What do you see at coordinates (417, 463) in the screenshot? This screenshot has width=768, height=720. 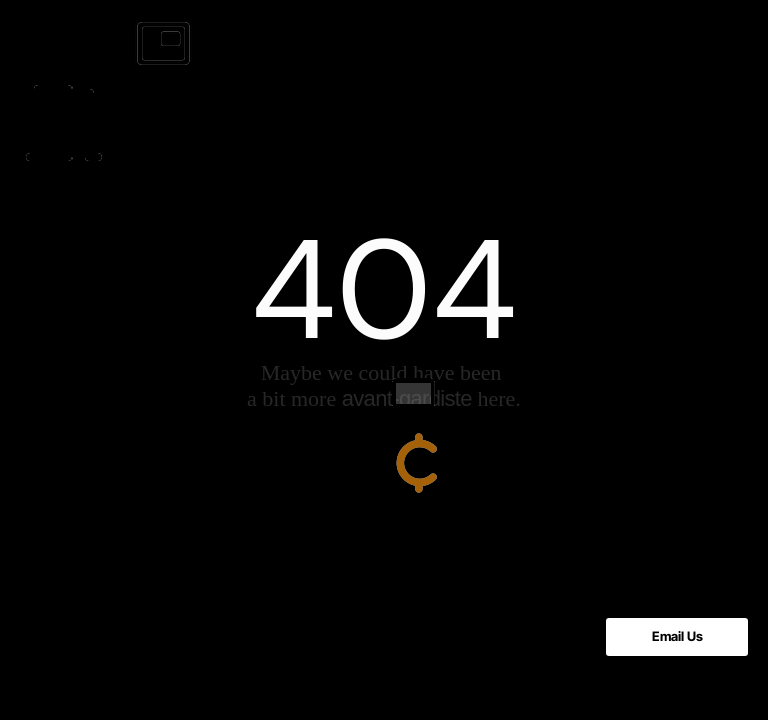 I see `indicates a price or cost in cents` at bounding box center [417, 463].